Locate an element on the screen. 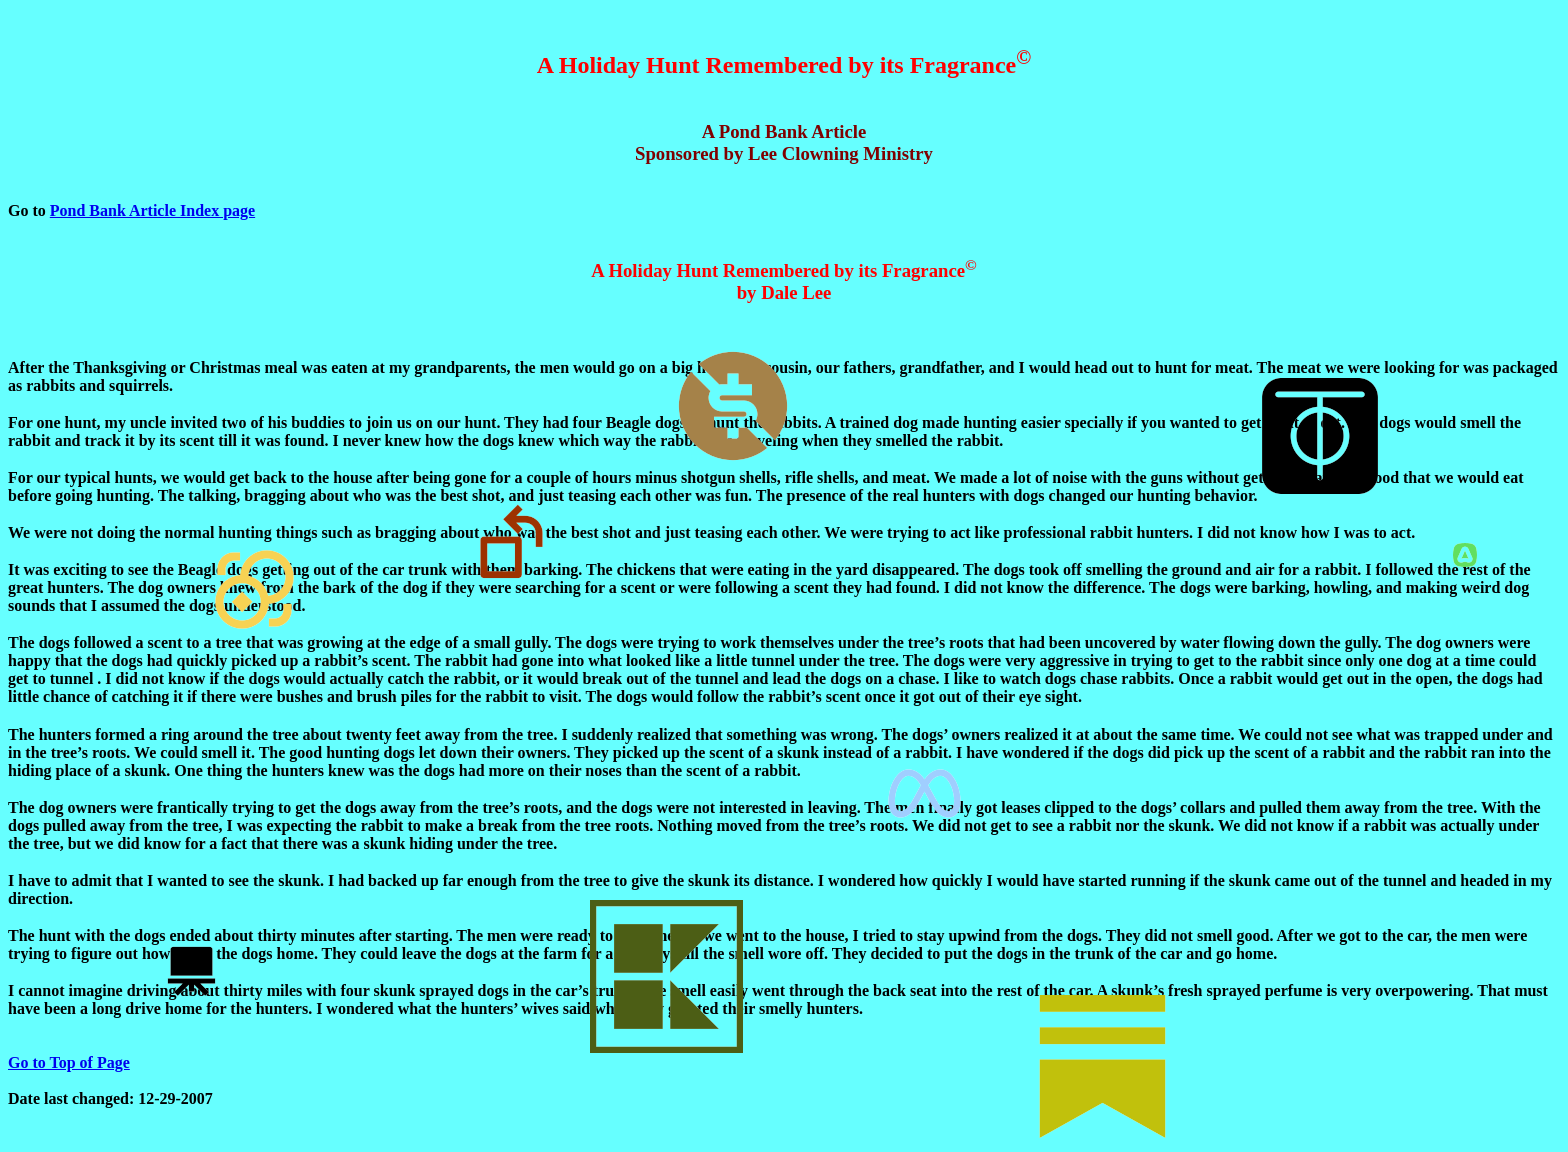 The height and width of the screenshot is (1152, 1568). open zerotier network settings is located at coordinates (1320, 436).